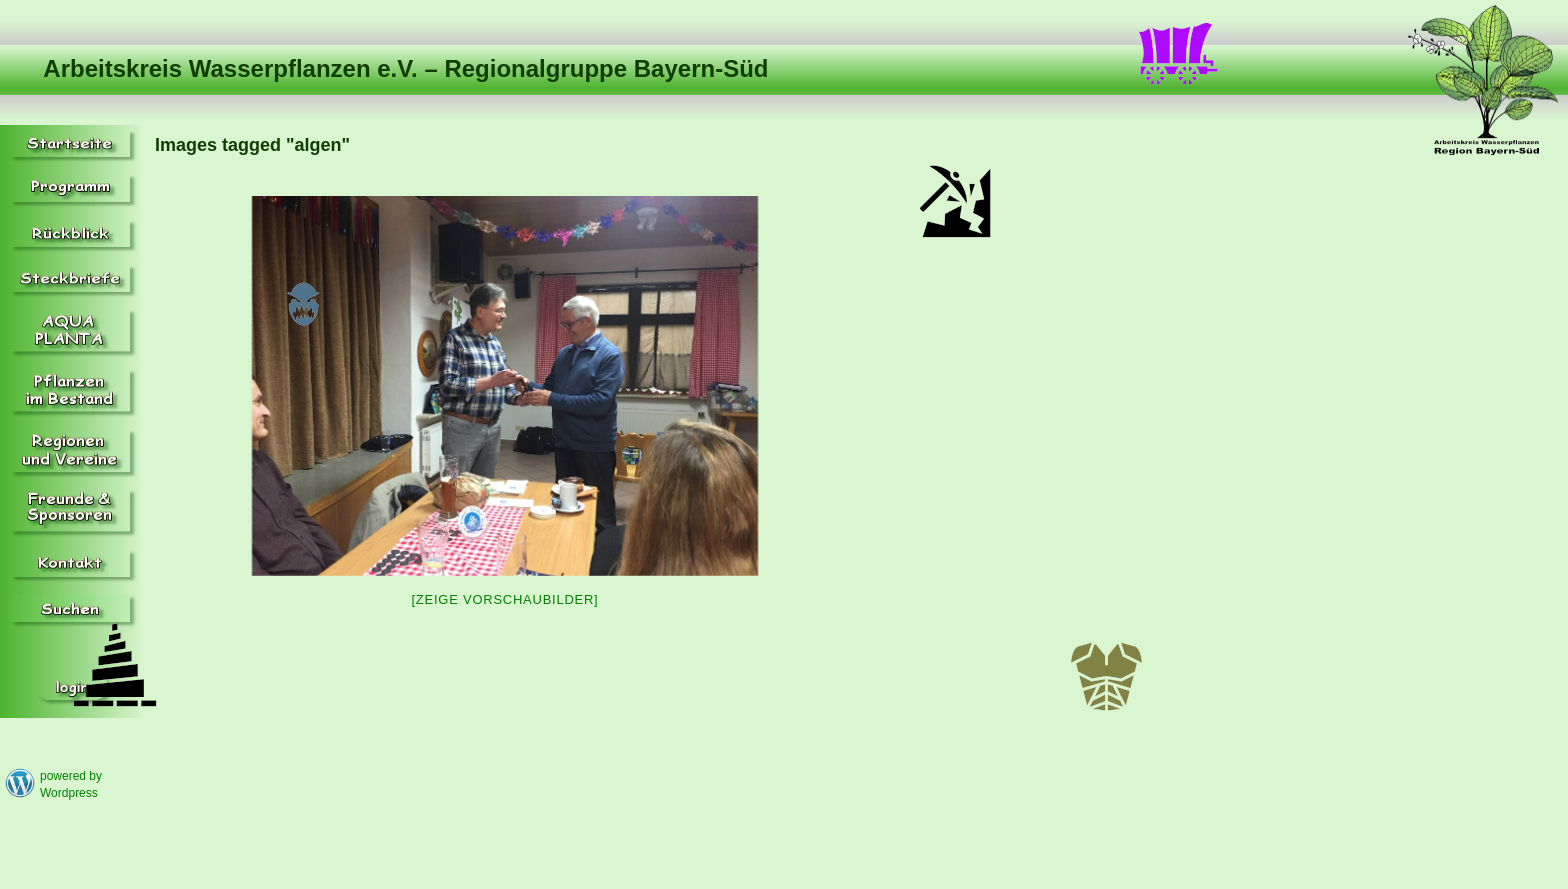  Describe the element at coordinates (304, 304) in the screenshot. I see `select lizardman character or race` at that location.